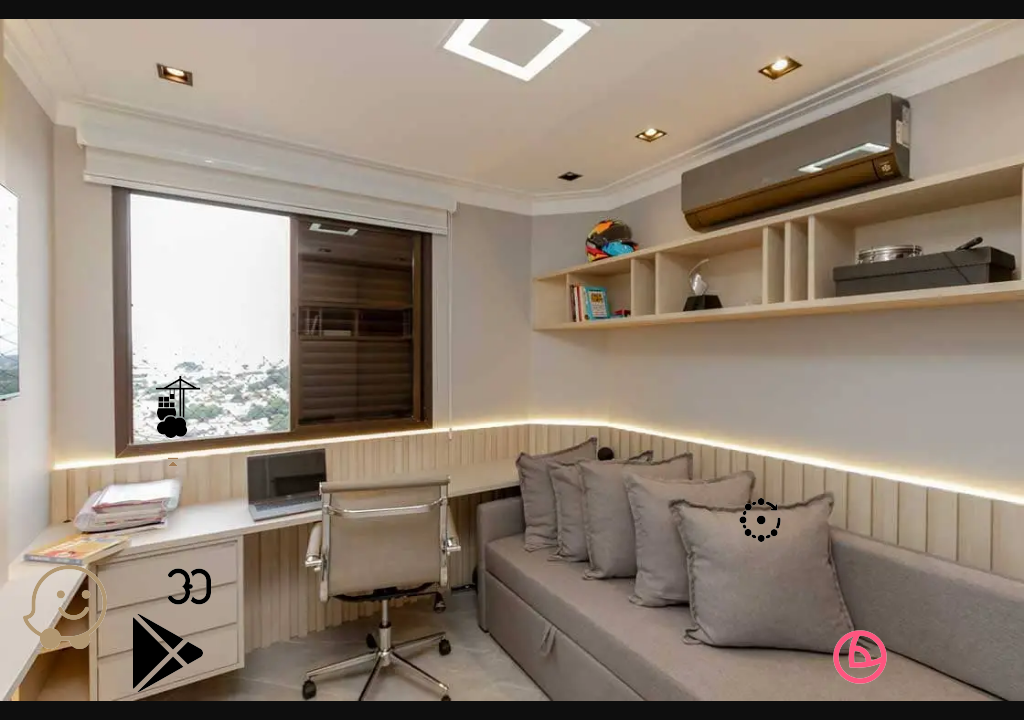  Describe the element at coordinates (173, 462) in the screenshot. I see `skip to the beginning or top of content` at that location.